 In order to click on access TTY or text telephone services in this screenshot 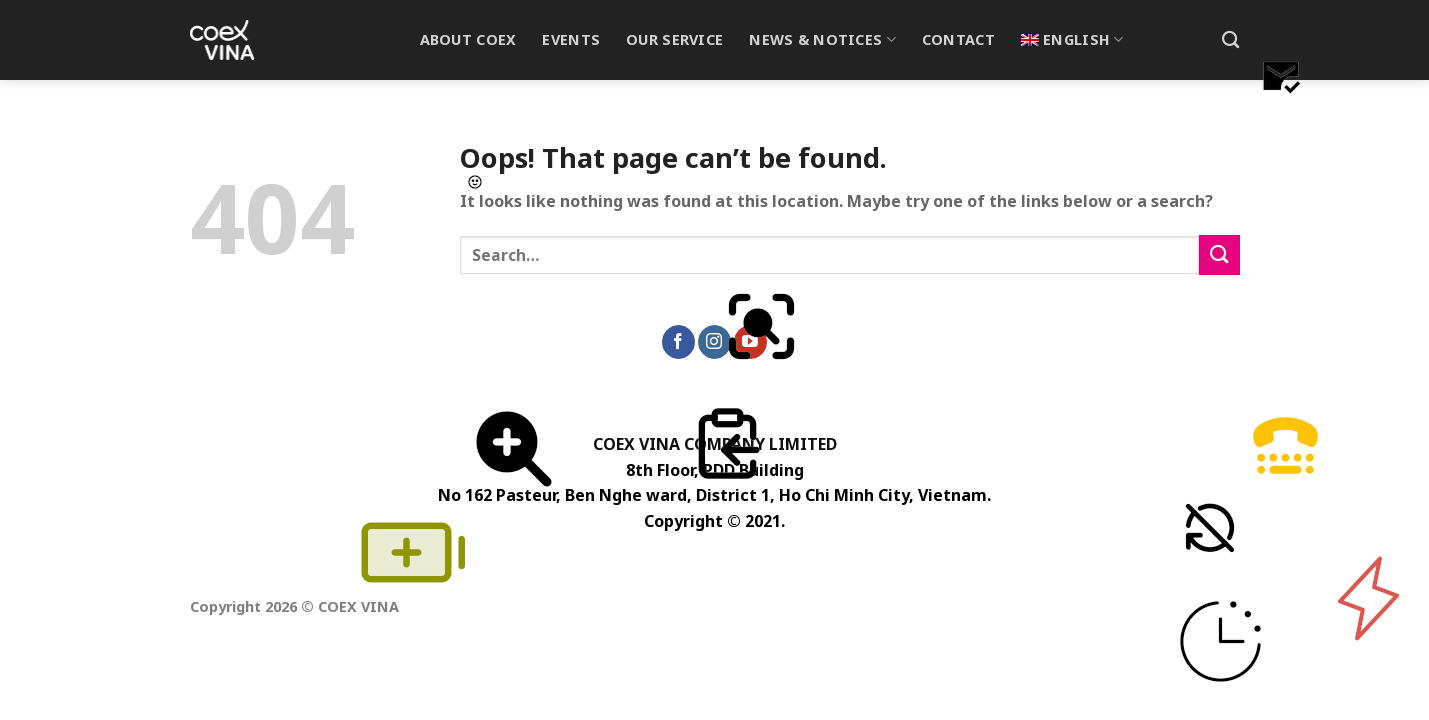, I will do `click(1285, 445)`.